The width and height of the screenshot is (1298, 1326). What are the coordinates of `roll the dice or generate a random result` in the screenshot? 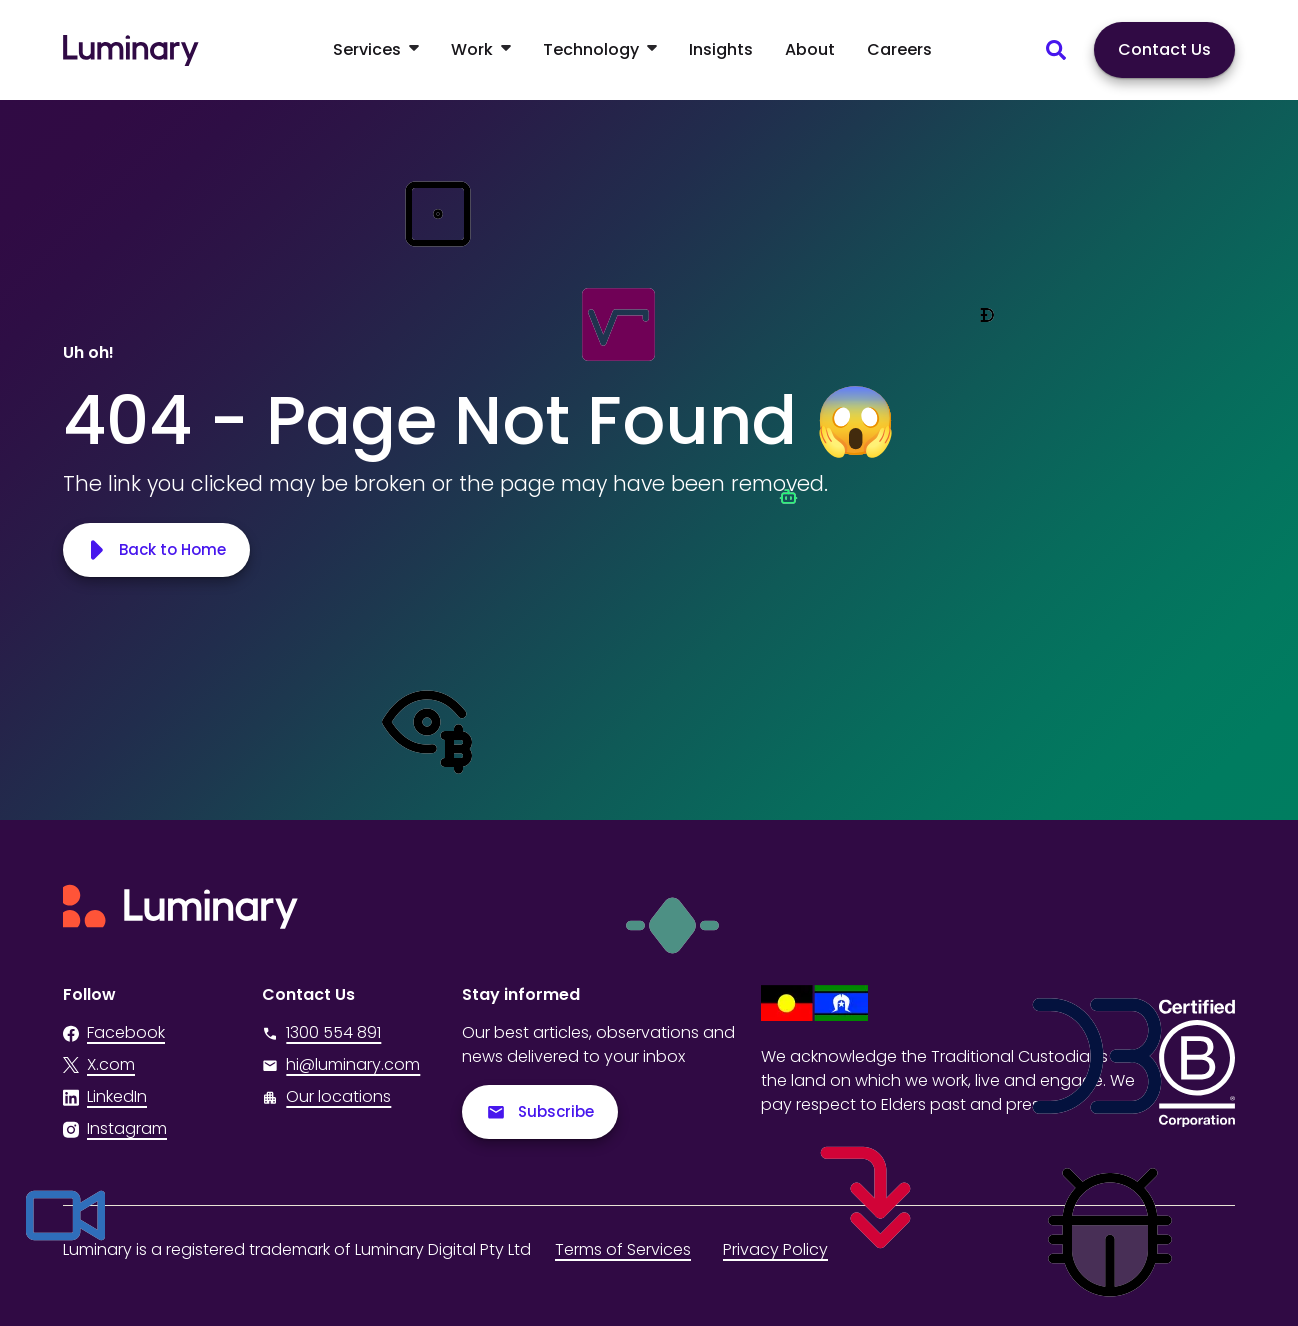 It's located at (438, 214).